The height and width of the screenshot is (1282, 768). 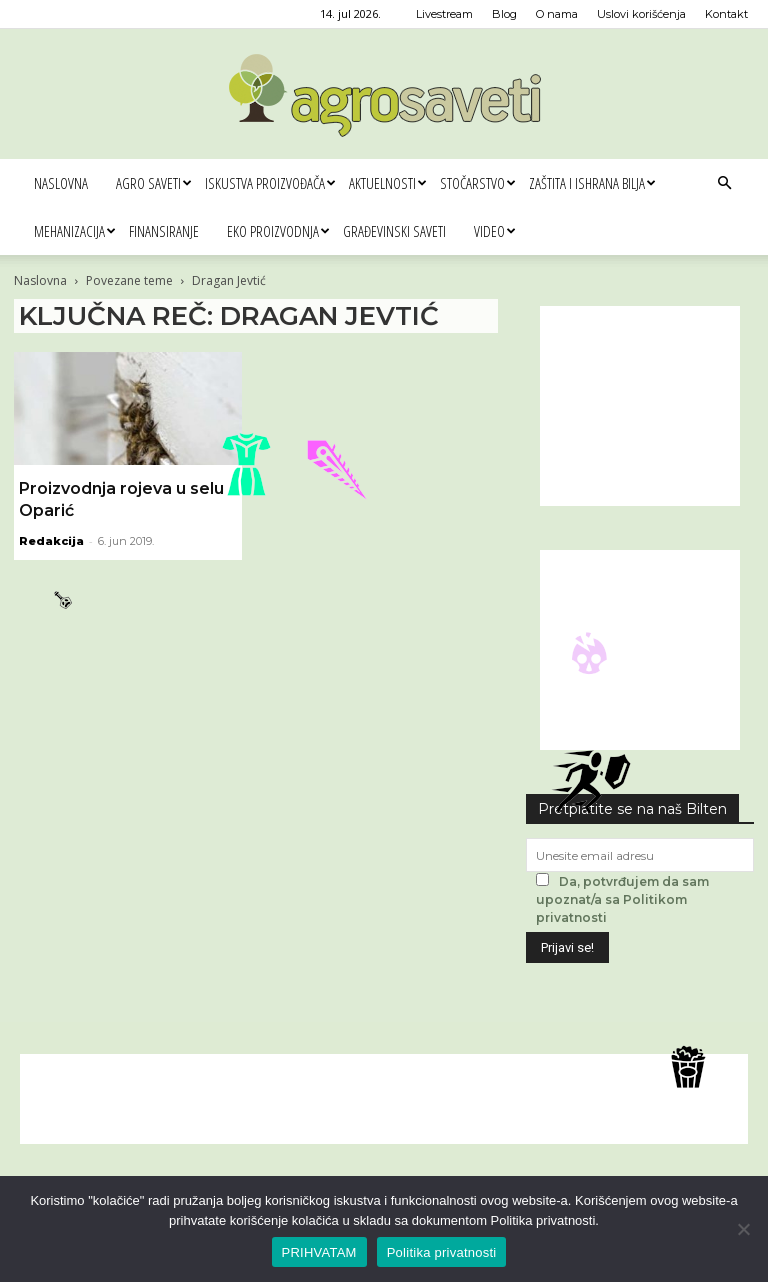 What do you see at coordinates (589, 654) in the screenshot?
I see `indicates player death or game over state` at bounding box center [589, 654].